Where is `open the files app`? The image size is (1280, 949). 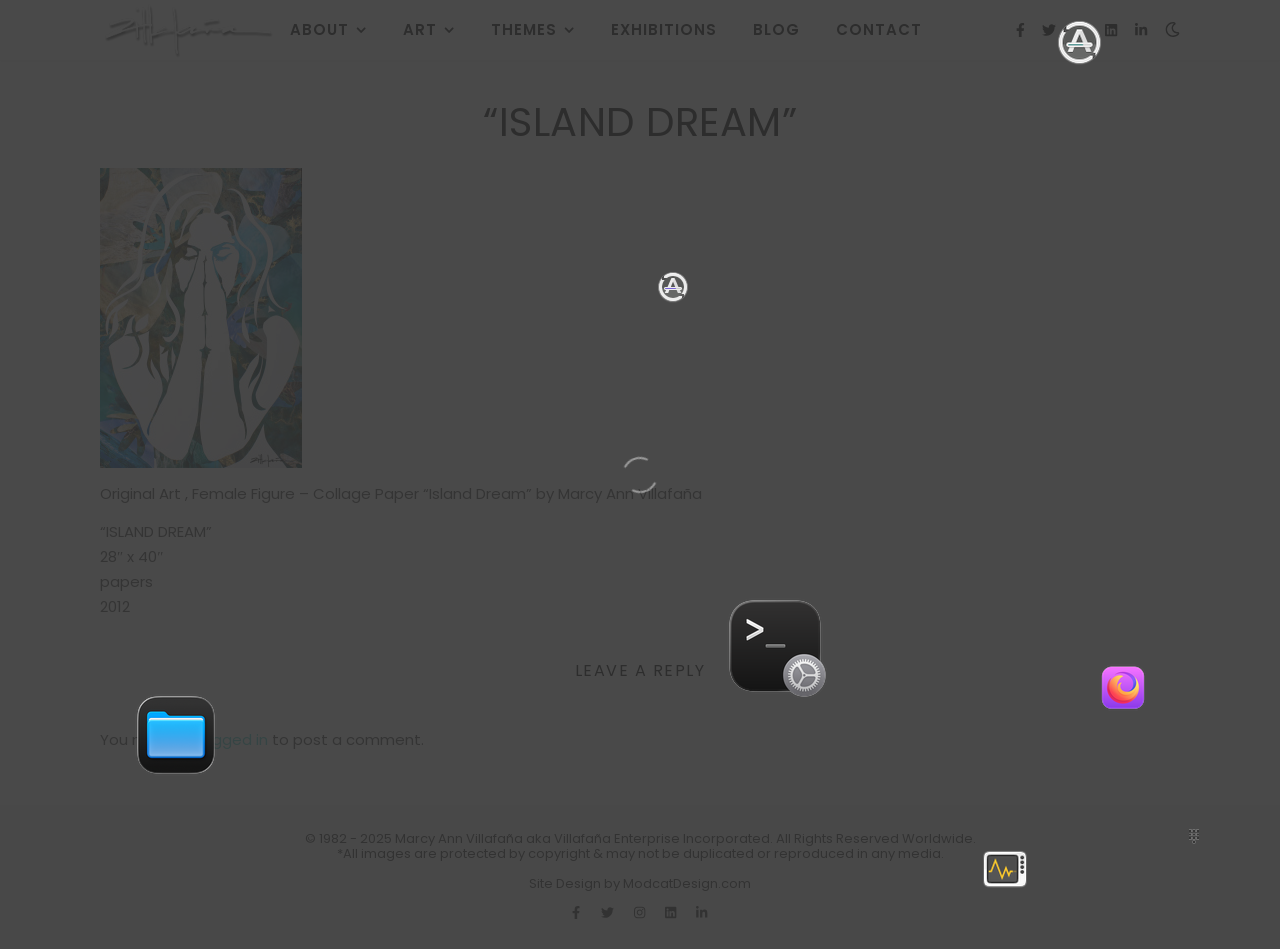 open the files app is located at coordinates (176, 735).